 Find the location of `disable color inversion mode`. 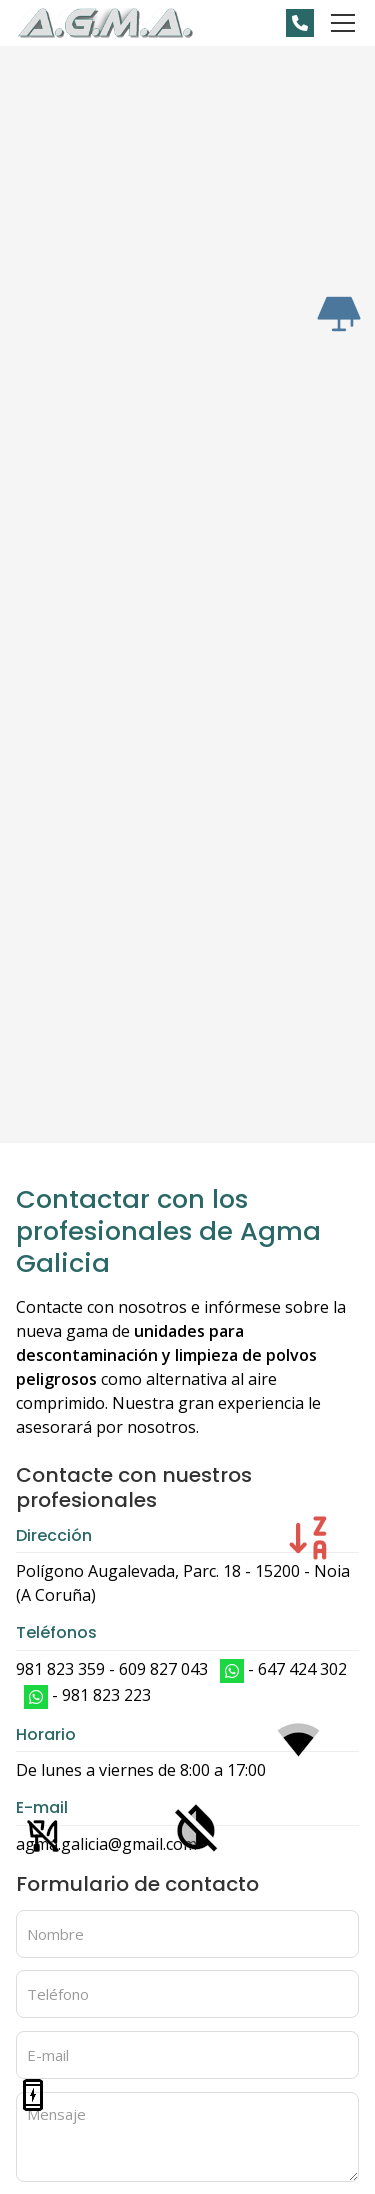

disable color inversion mode is located at coordinates (196, 1827).